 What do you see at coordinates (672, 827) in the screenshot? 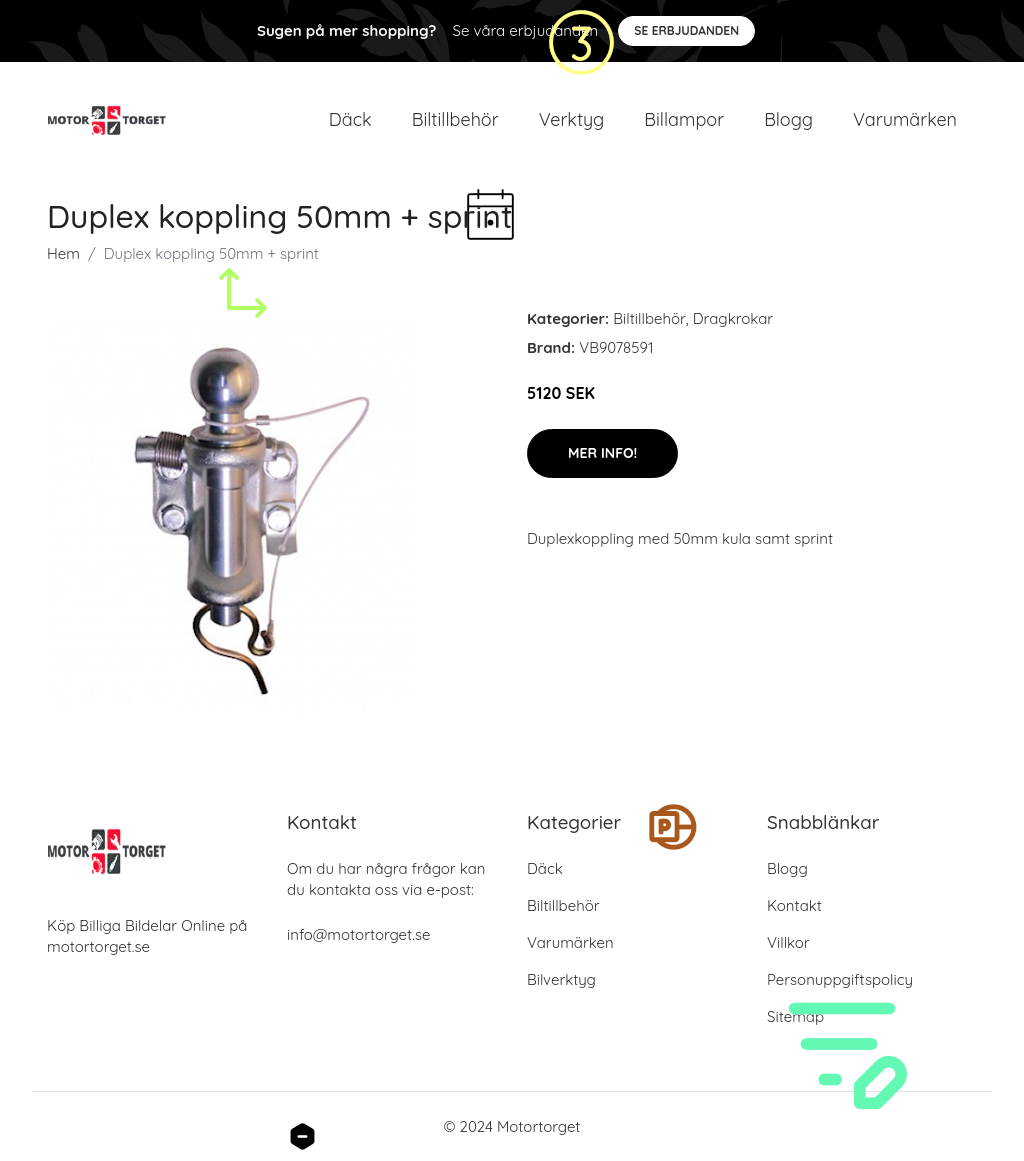
I see `open Microsoft PowerPoint` at bounding box center [672, 827].